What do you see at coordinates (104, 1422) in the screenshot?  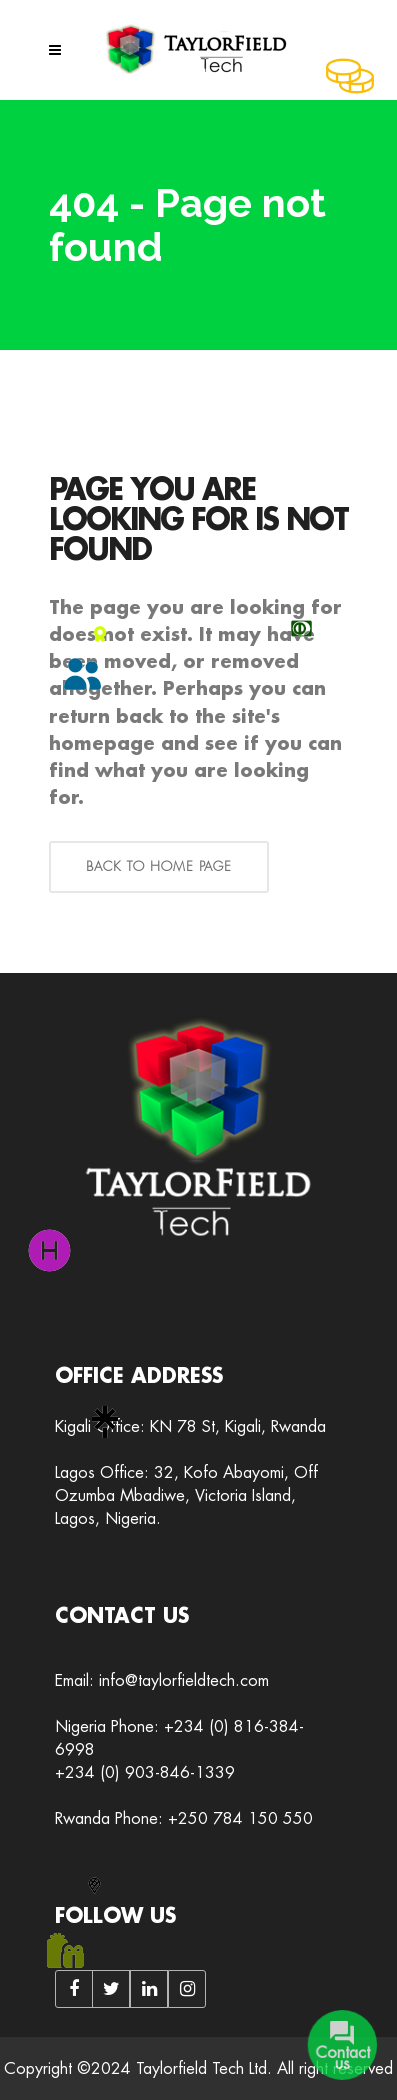 I see `visit linktree profile` at bounding box center [104, 1422].